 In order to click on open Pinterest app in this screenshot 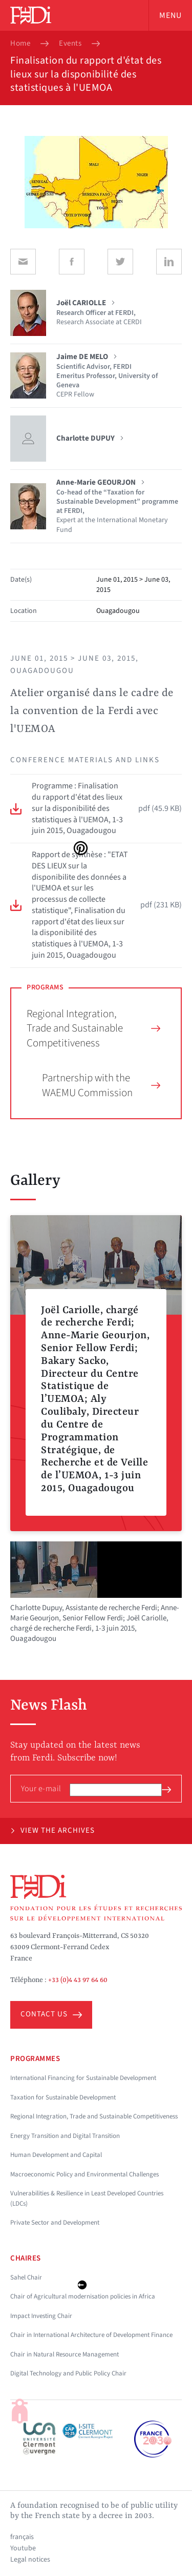, I will do `click(80, 848)`.